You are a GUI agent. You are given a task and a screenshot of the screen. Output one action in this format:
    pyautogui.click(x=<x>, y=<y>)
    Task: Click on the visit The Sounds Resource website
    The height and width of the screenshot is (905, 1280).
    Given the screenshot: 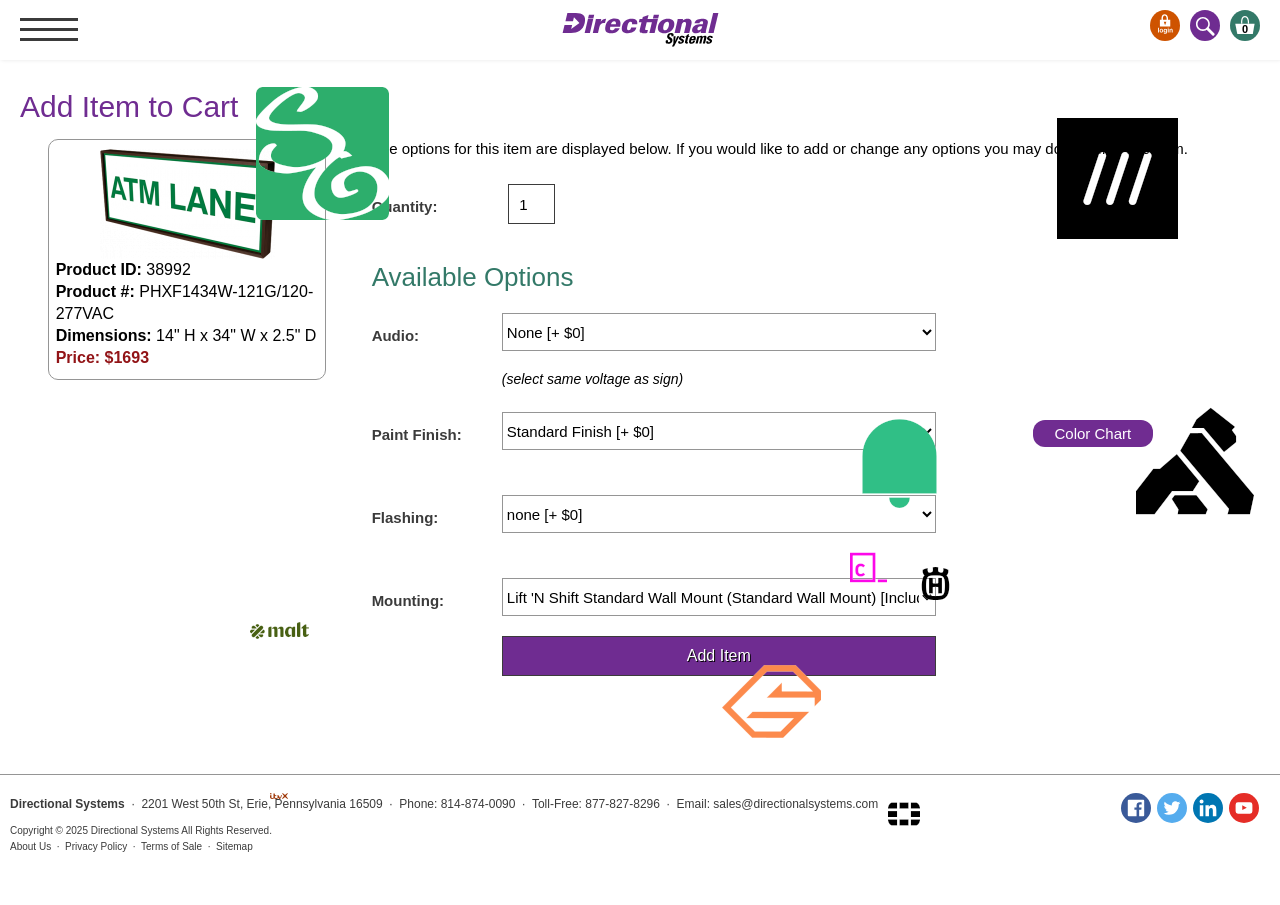 What is the action you would take?
    pyautogui.click(x=322, y=153)
    